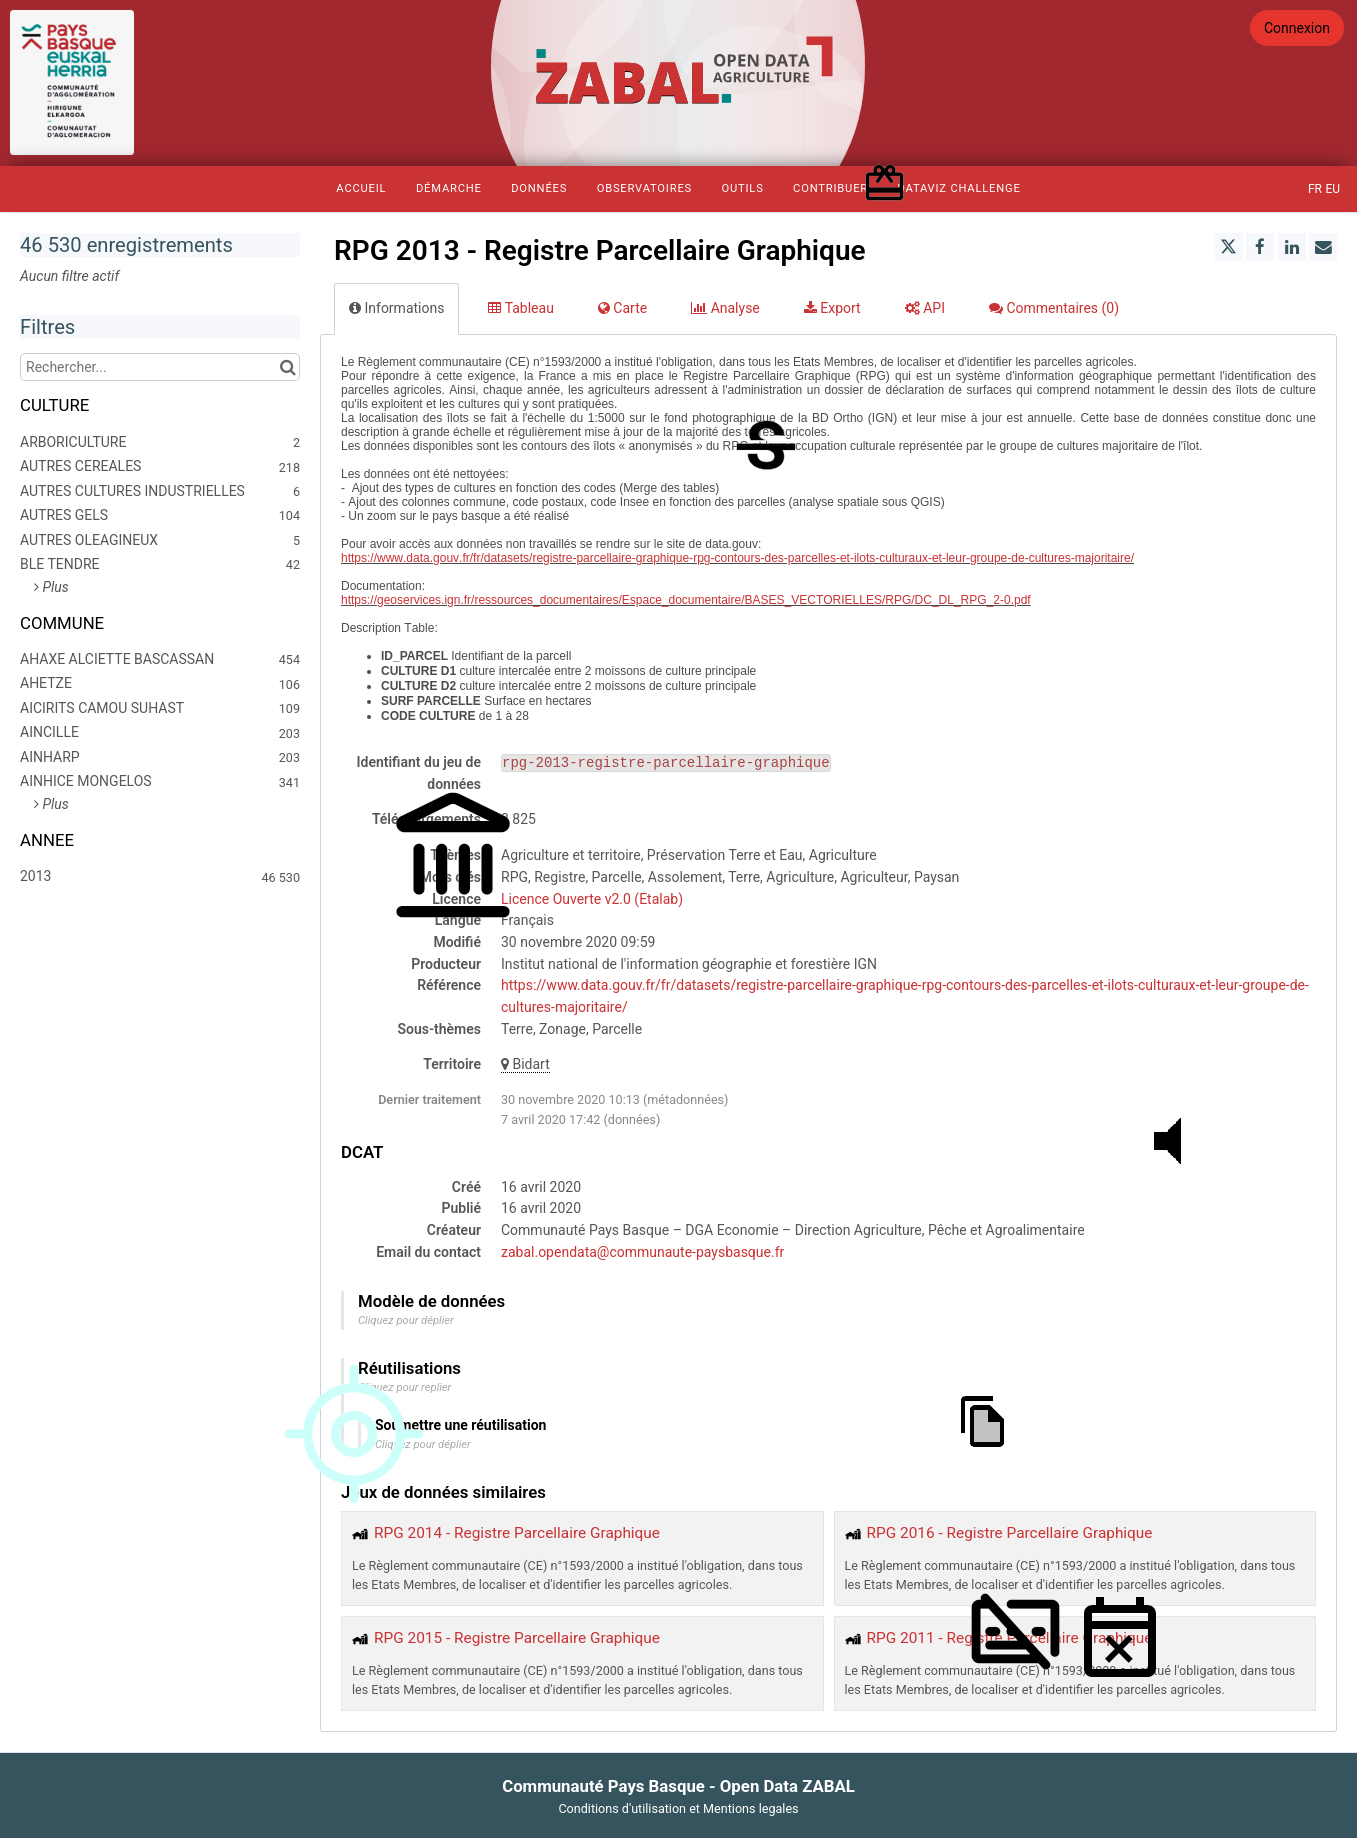  Describe the element at coordinates (453, 855) in the screenshot. I see `view nearby landmarks or points of interest` at that location.